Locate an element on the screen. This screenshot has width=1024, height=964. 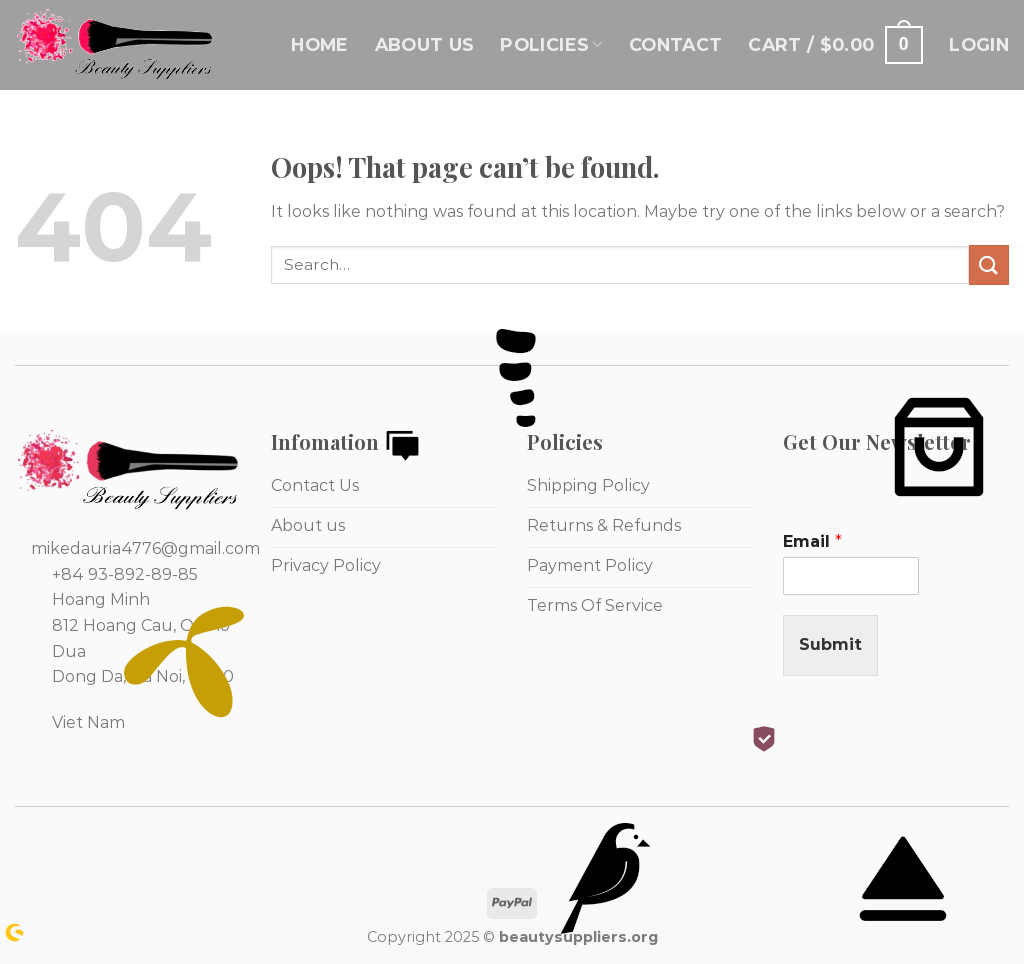
indicates verified security or protection status is located at coordinates (764, 739).